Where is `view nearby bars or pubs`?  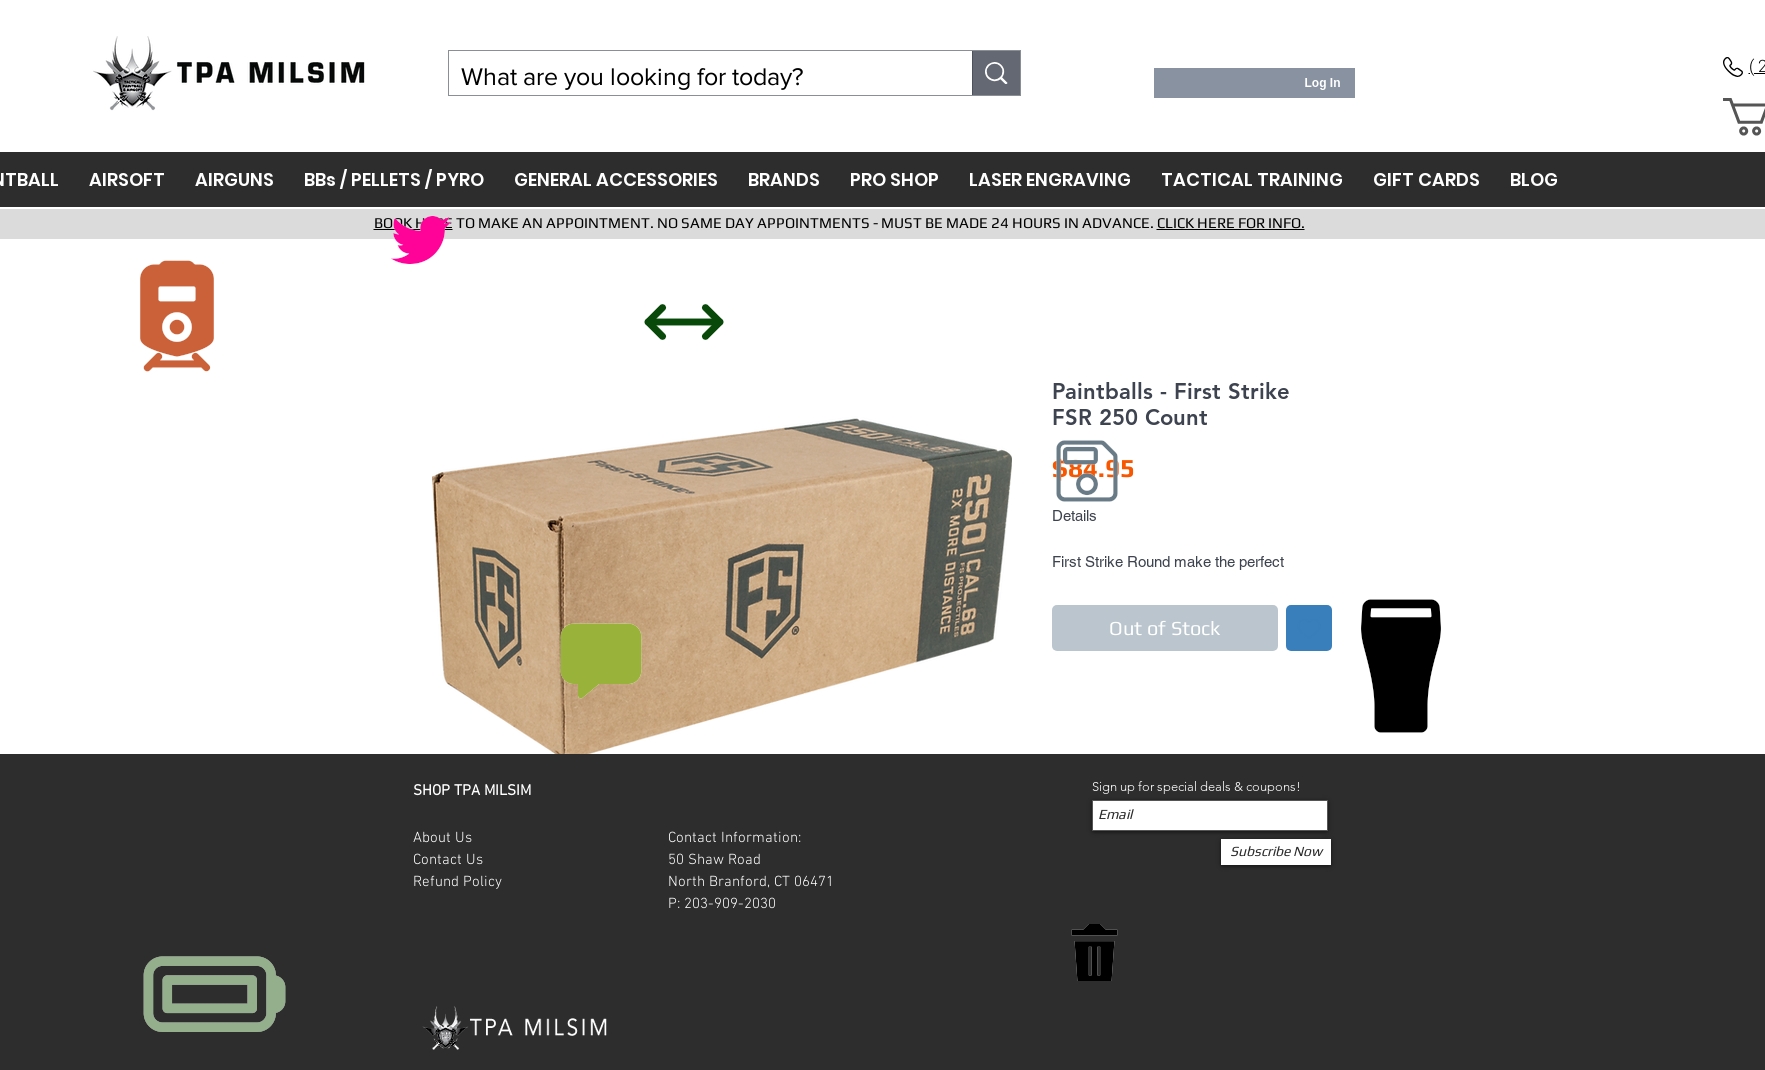 view nearby bars or pubs is located at coordinates (1401, 666).